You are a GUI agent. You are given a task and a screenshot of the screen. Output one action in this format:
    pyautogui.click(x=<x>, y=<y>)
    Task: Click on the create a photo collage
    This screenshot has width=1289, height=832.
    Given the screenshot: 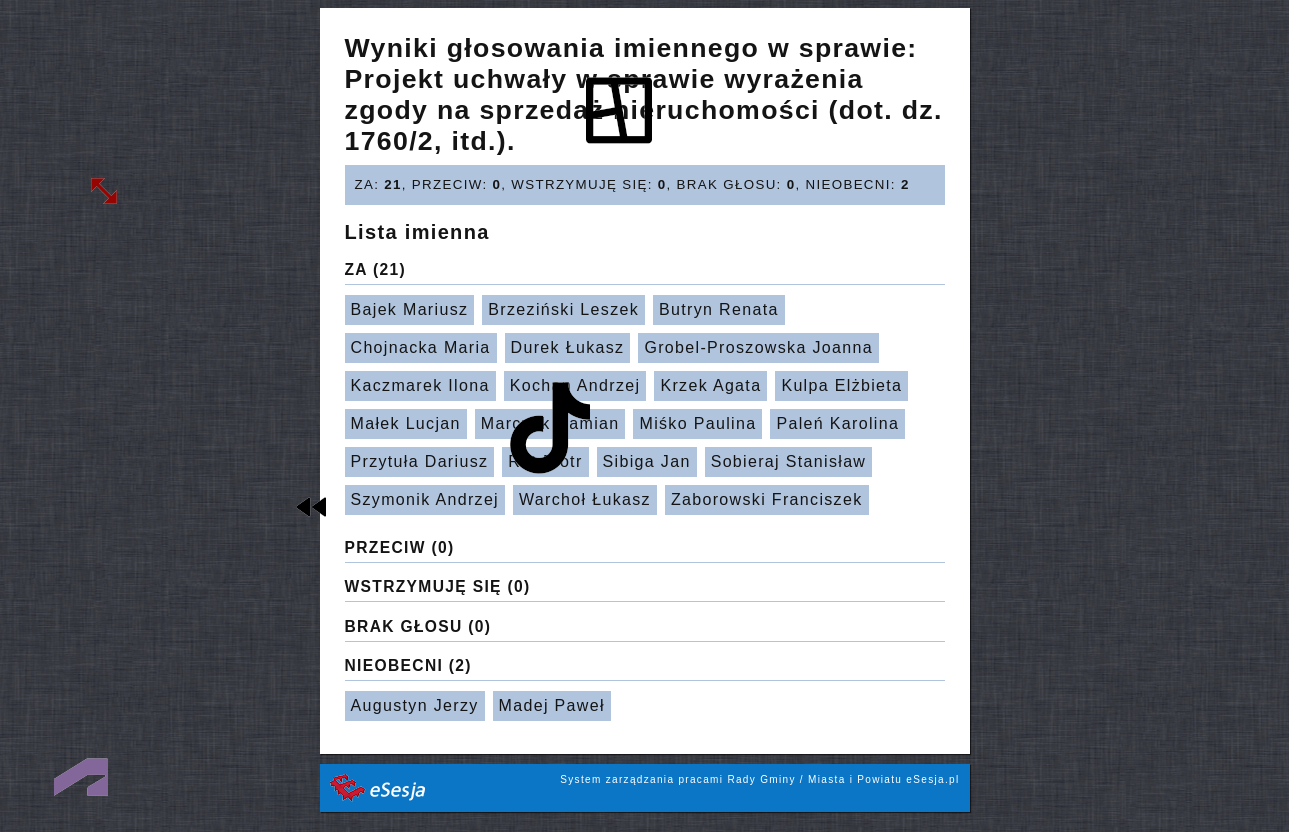 What is the action you would take?
    pyautogui.click(x=619, y=110)
    